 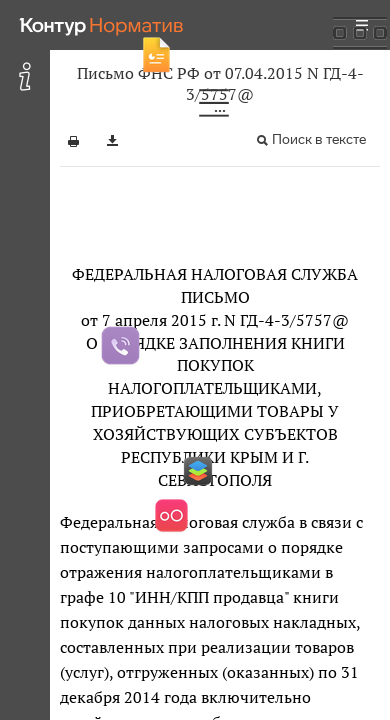 What do you see at coordinates (171, 515) in the screenshot?
I see `launch genymotion android emulator` at bounding box center [171, 515].